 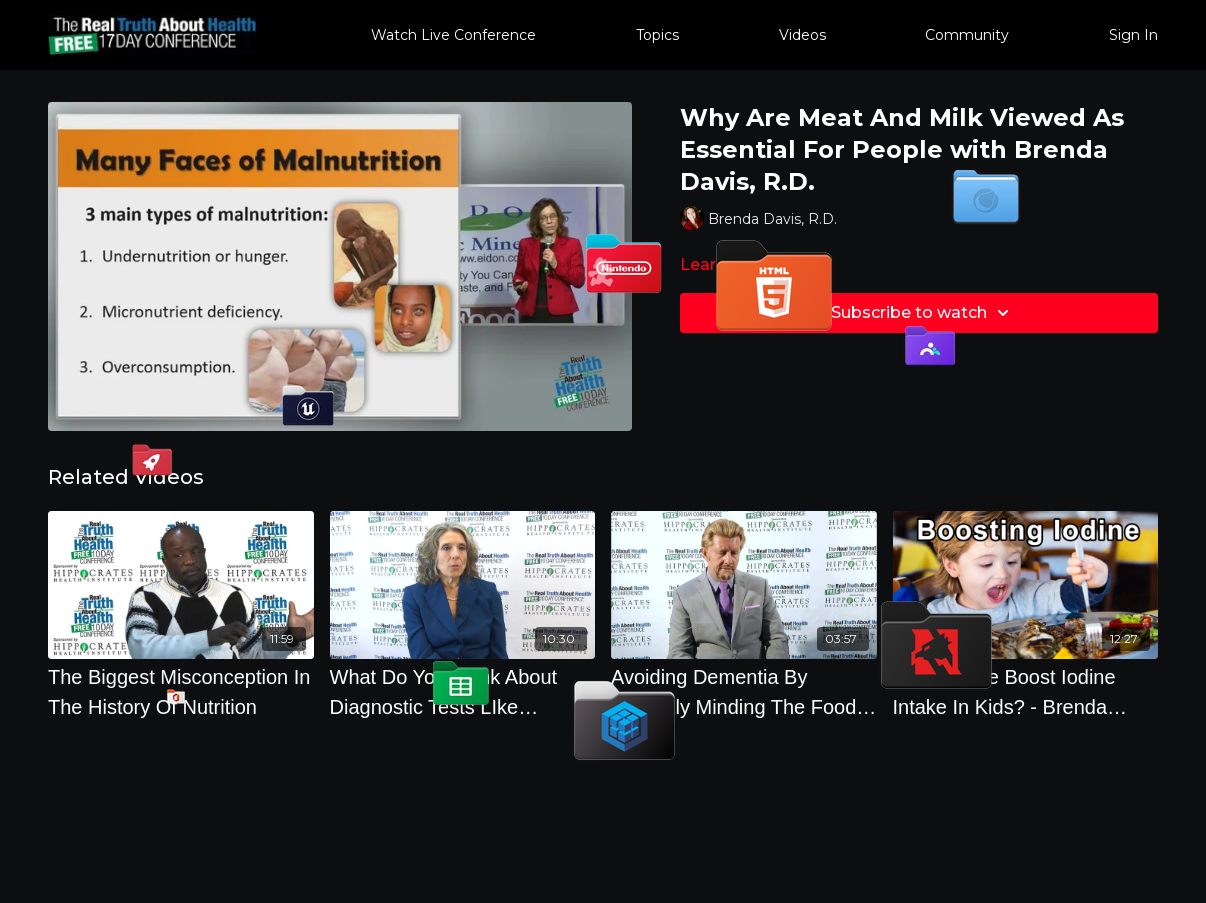 I want to click on open sequelize project folder, so click(x=624, y=723).